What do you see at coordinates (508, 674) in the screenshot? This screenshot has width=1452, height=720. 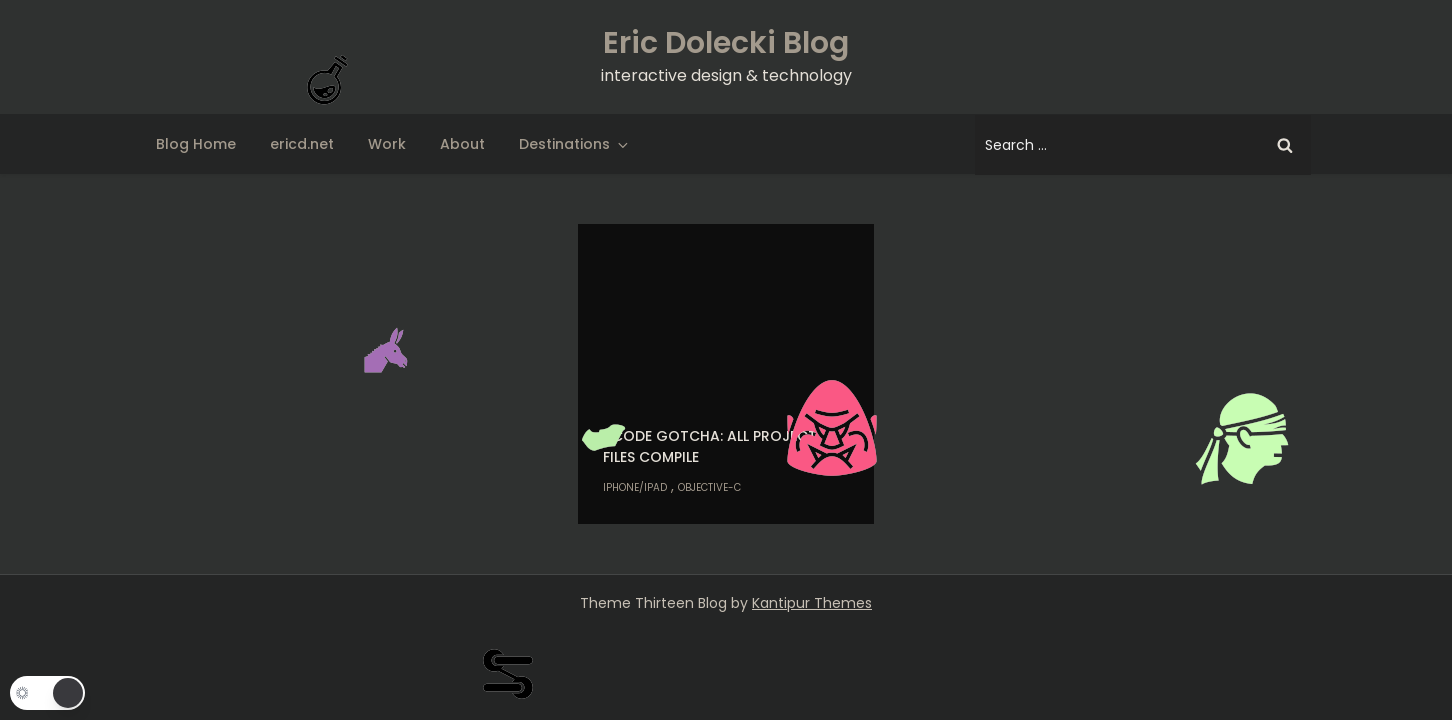 I see `connect or link two items together` at bounding box center [508, 674].